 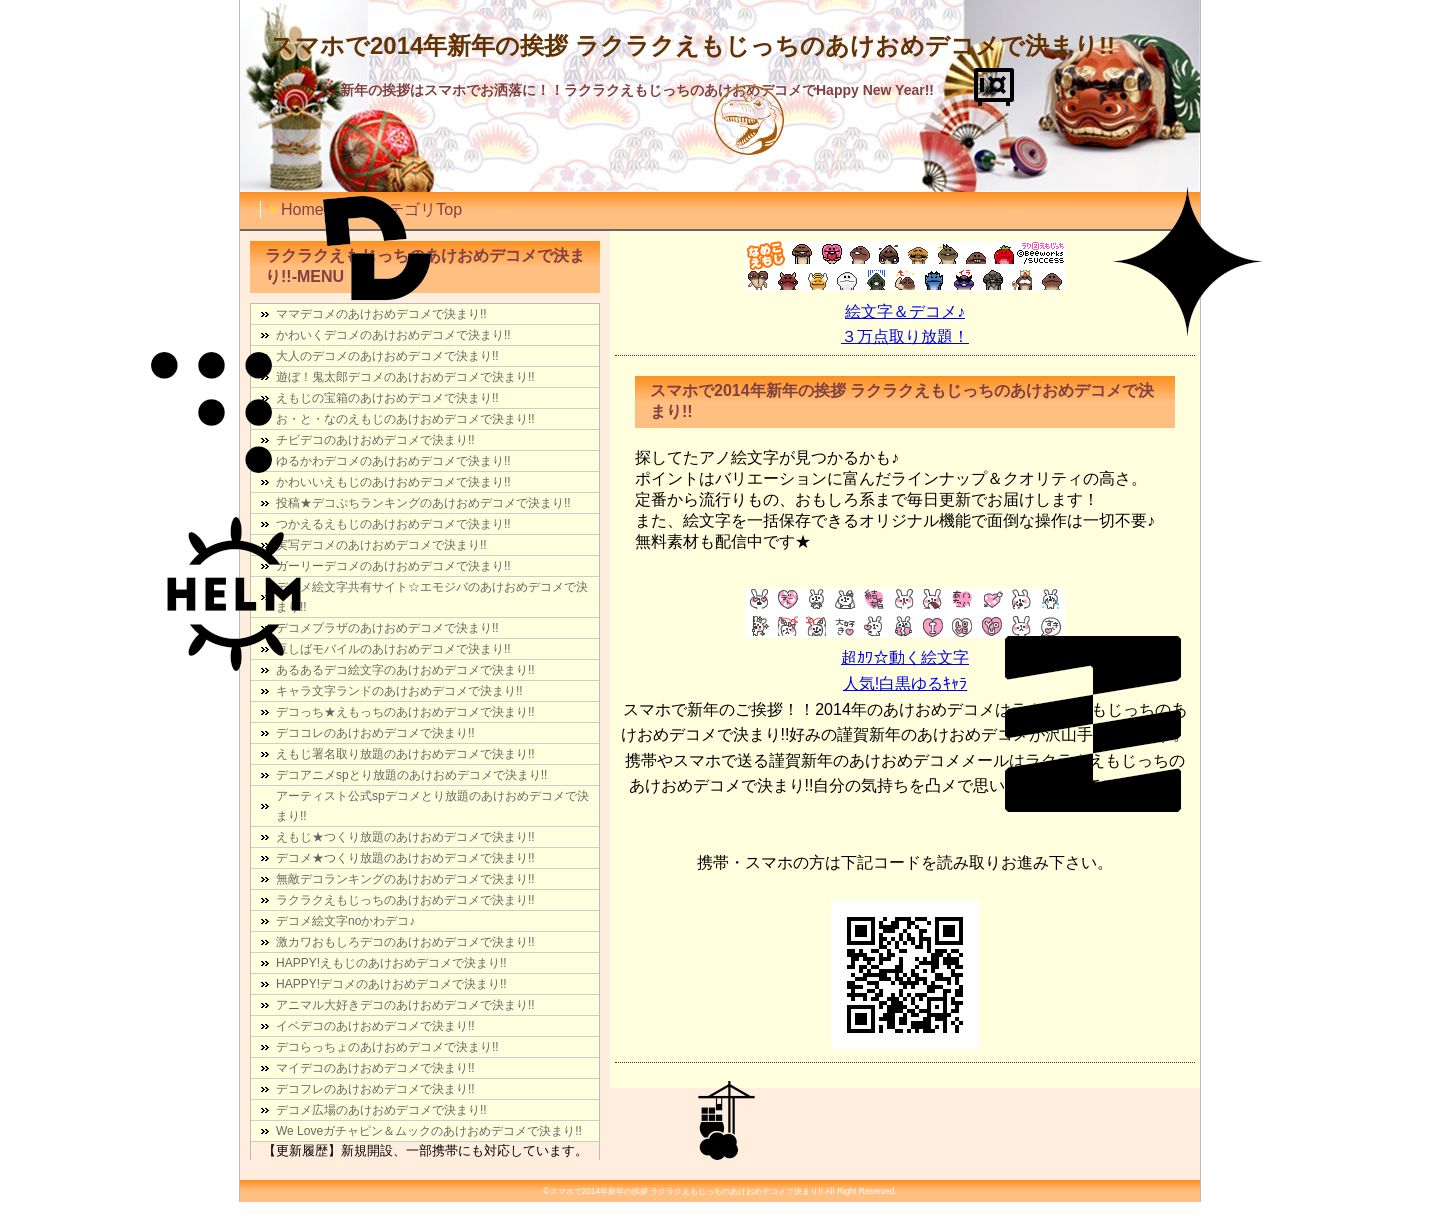 I want to click on open Decap CMS dashboard, so click(x=377, y=248).